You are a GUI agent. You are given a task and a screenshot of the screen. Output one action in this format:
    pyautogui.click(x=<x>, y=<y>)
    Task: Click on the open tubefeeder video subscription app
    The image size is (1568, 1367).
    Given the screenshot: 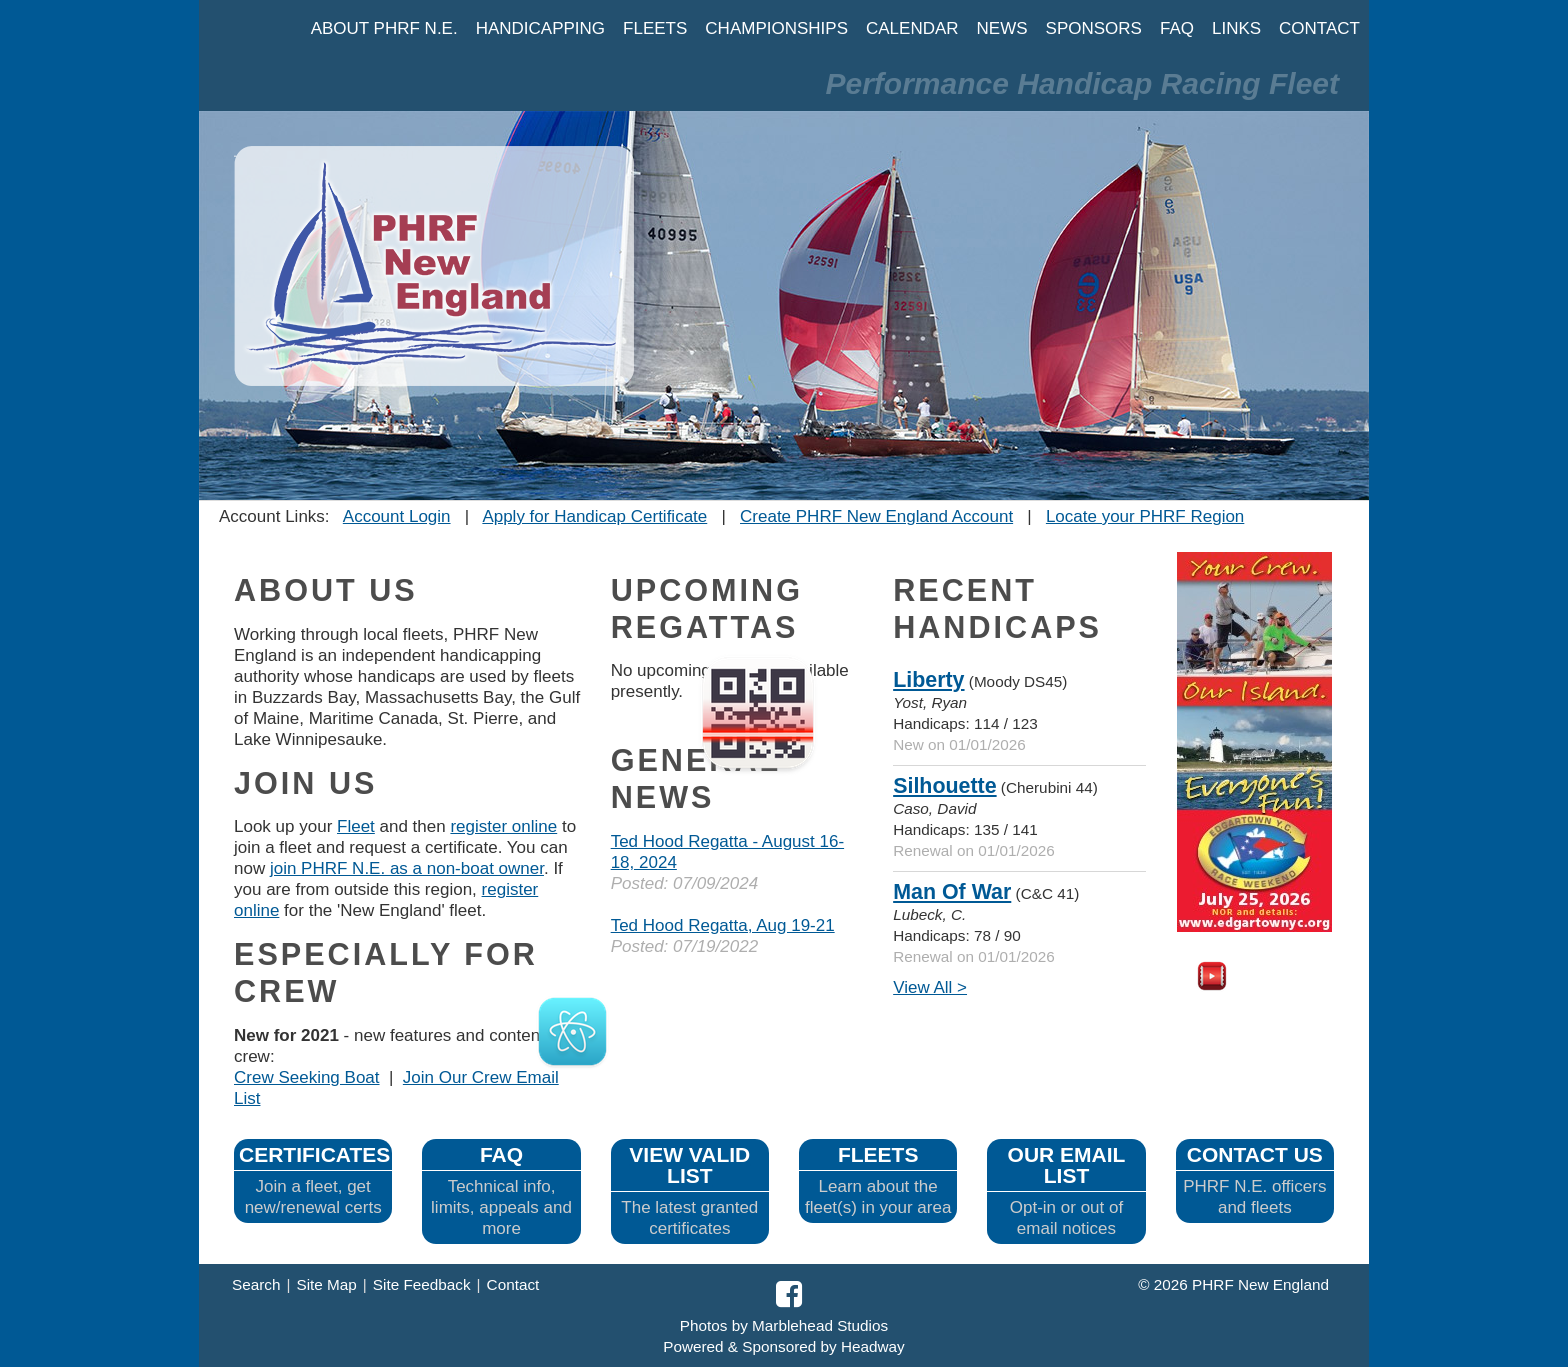 What is the action you would take?
    pyautogui.click(x=1212, y=976)
    